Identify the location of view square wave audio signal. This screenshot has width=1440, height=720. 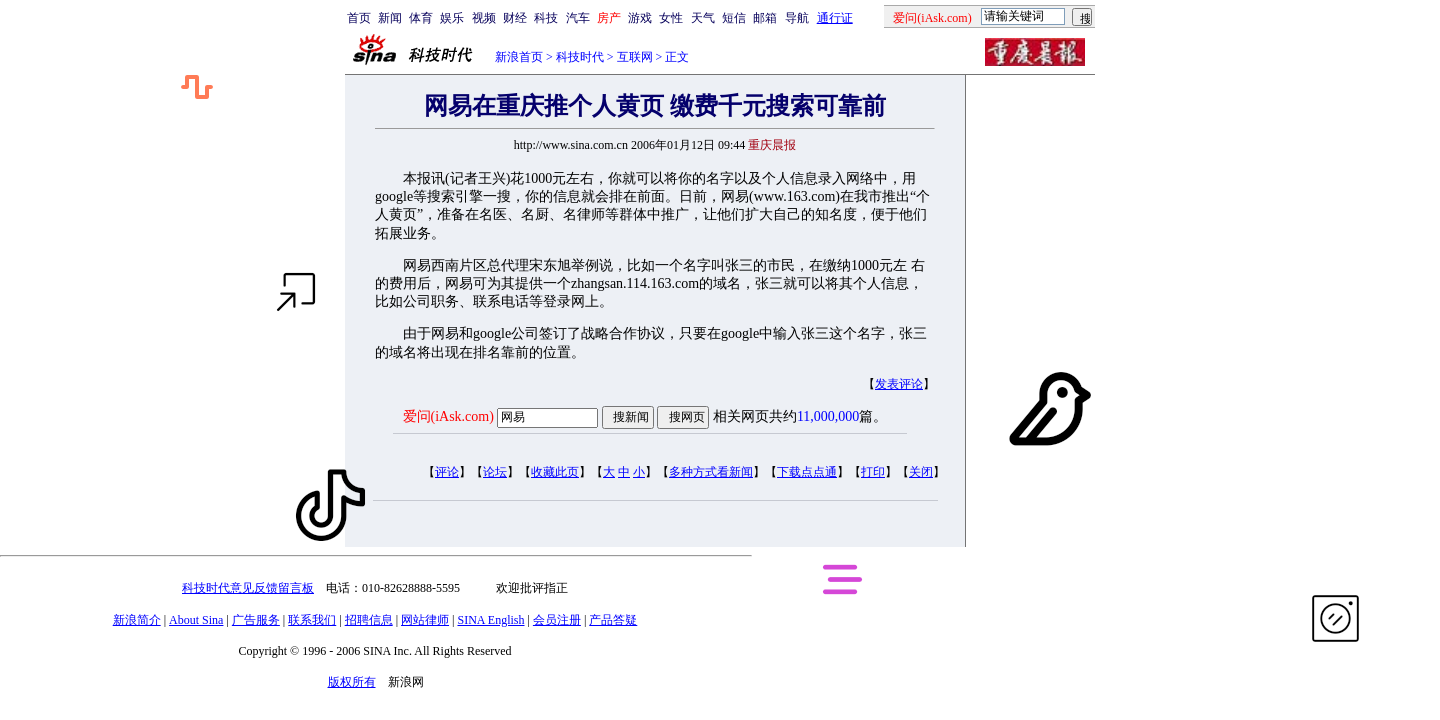
(197, 87).